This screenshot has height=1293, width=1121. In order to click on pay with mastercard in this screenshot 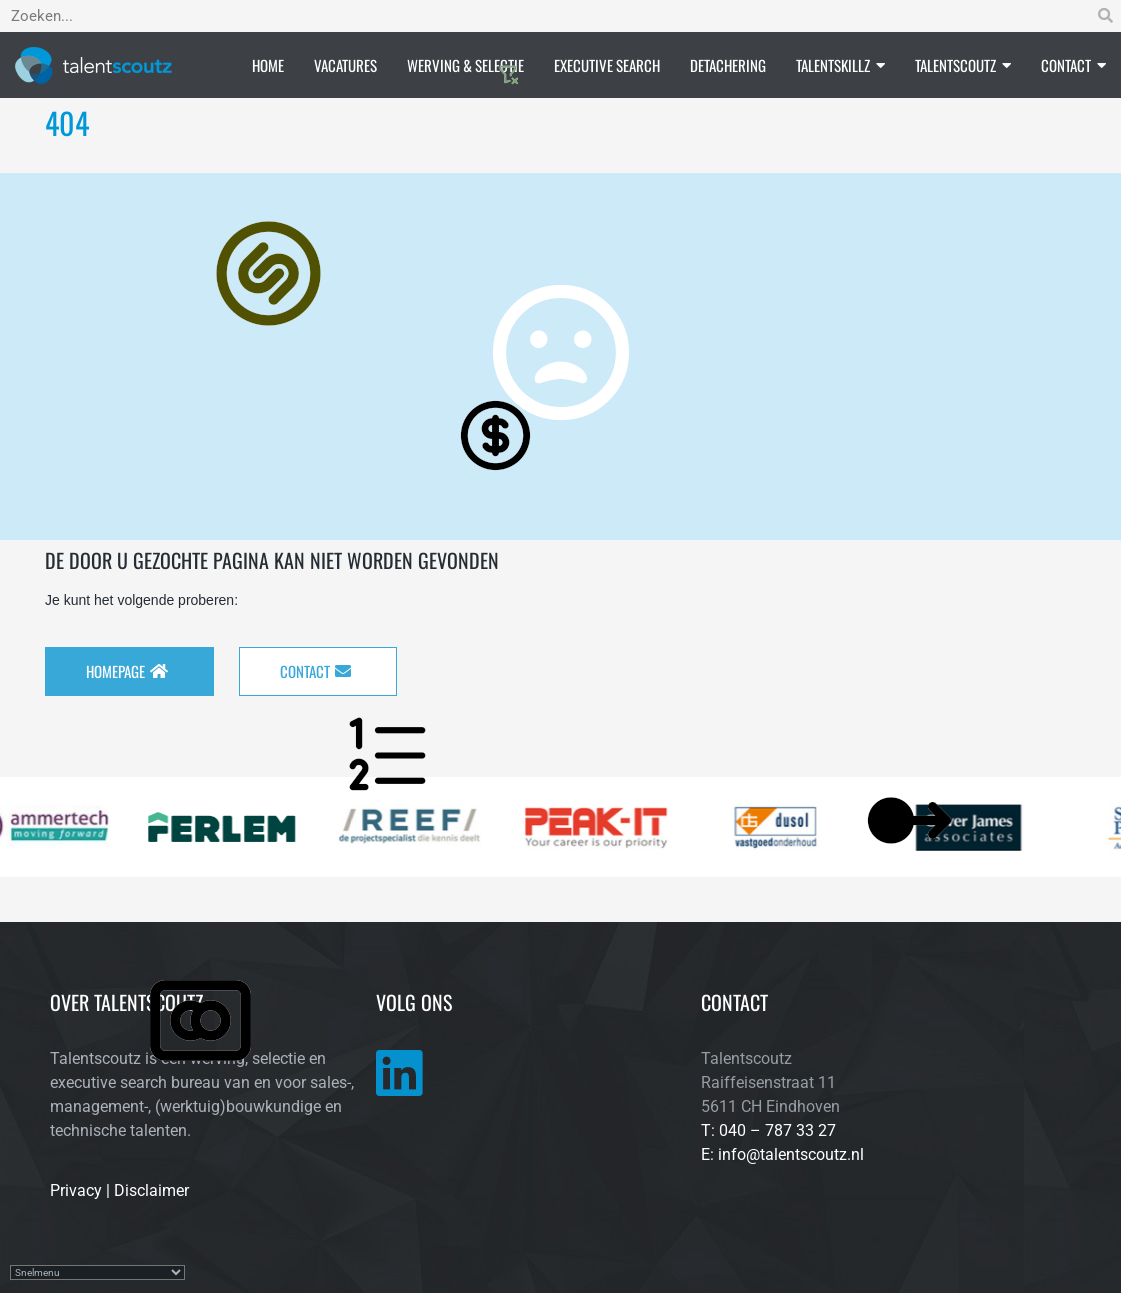, I will do `click(200, 1020)`.